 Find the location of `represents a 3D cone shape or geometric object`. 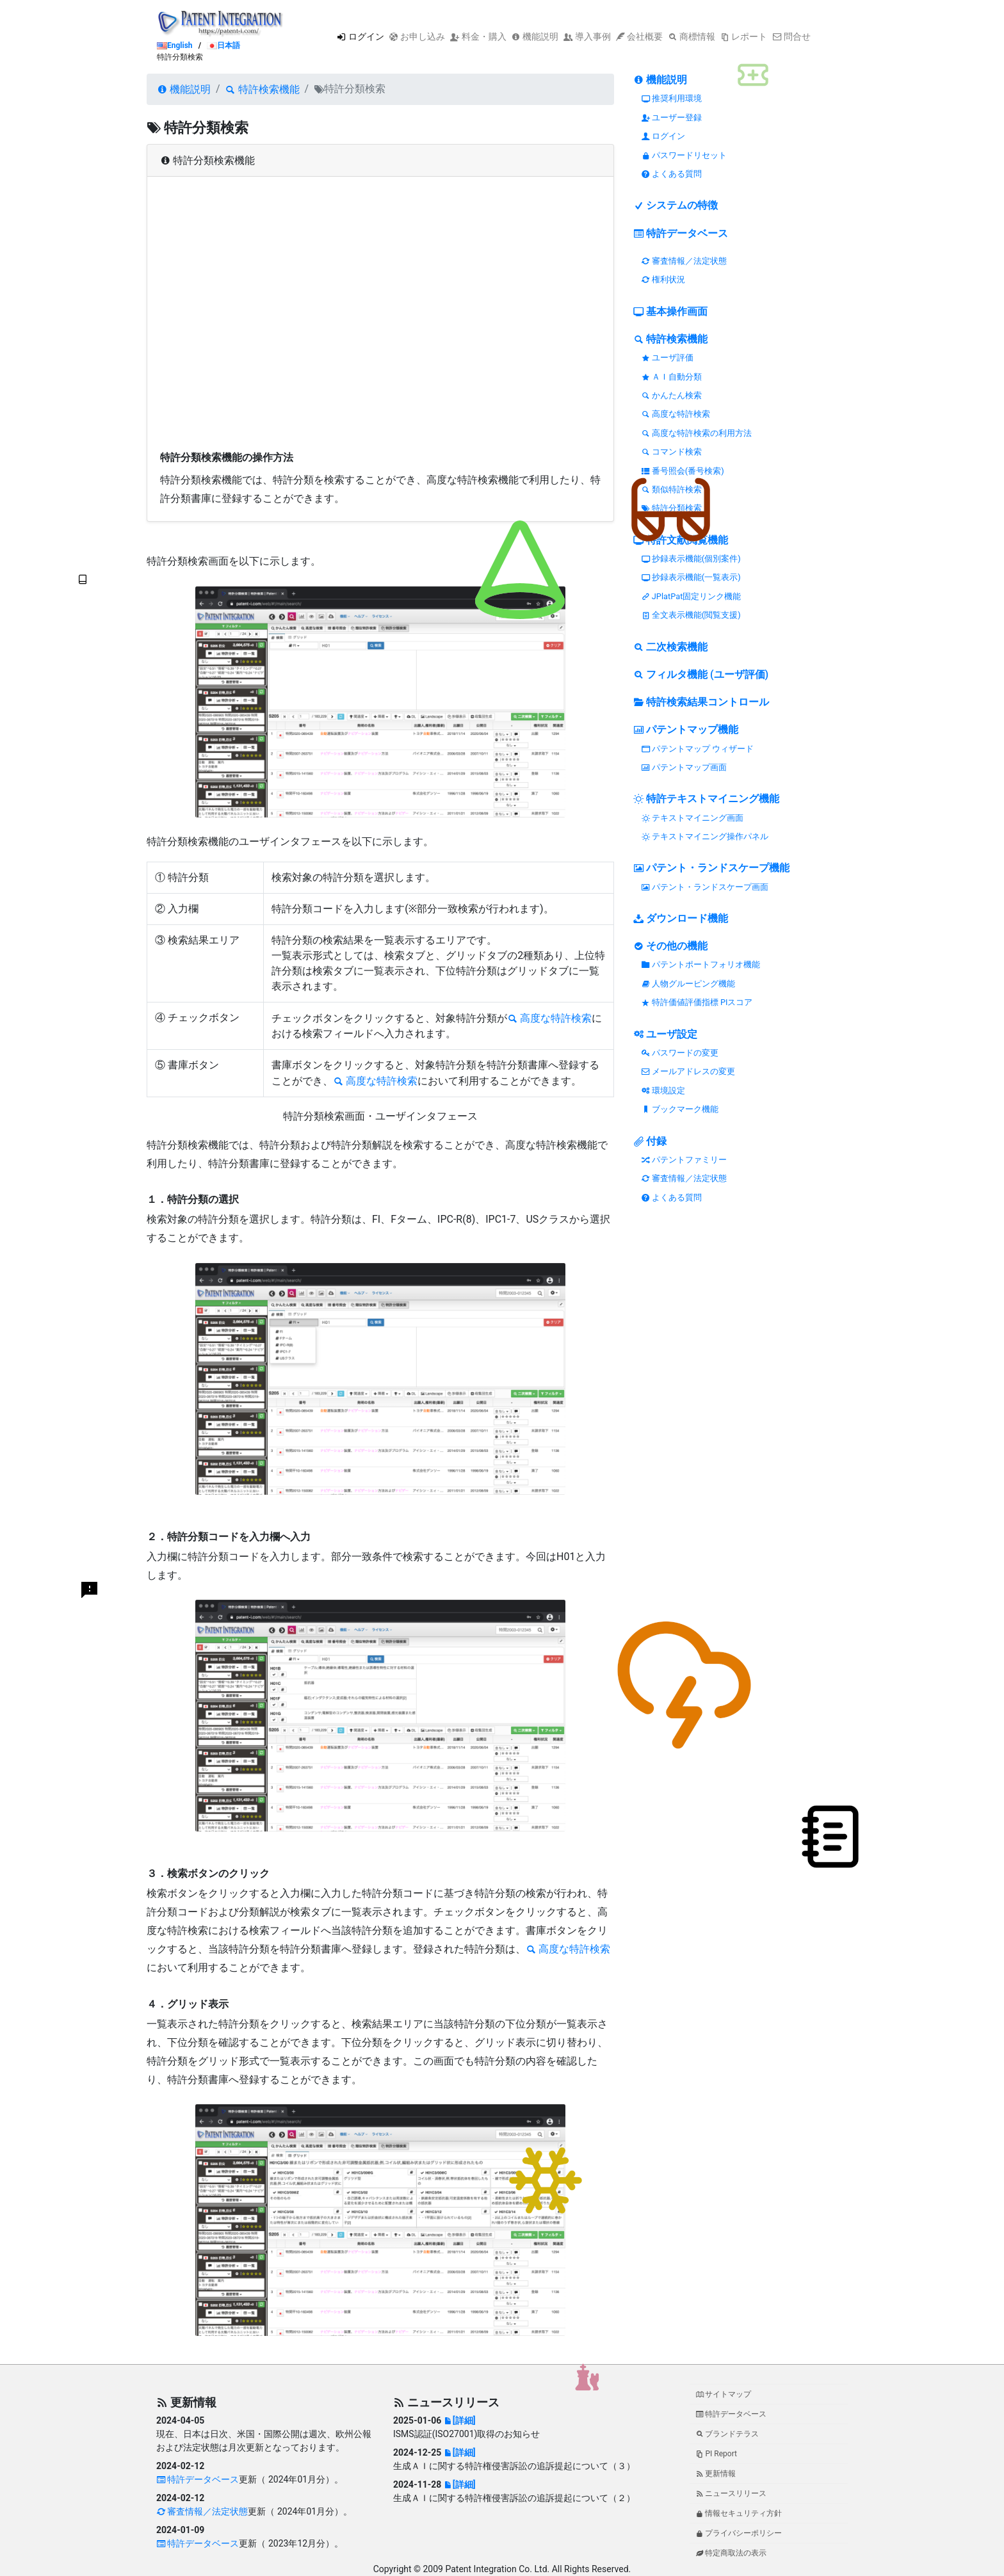

represents a 3D cone shape or geometric object is located at coordinates (520, 570).